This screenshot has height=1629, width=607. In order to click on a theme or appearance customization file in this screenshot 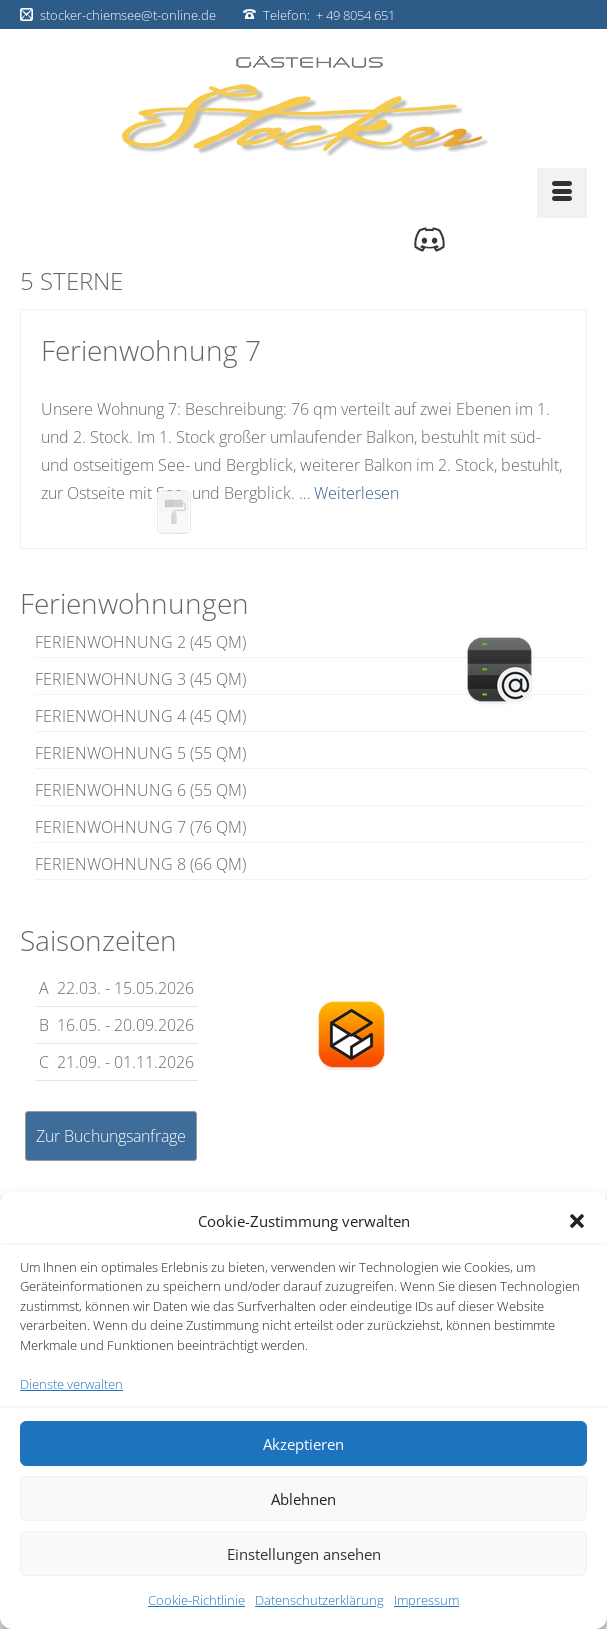, I will do `click(174, 512)`.